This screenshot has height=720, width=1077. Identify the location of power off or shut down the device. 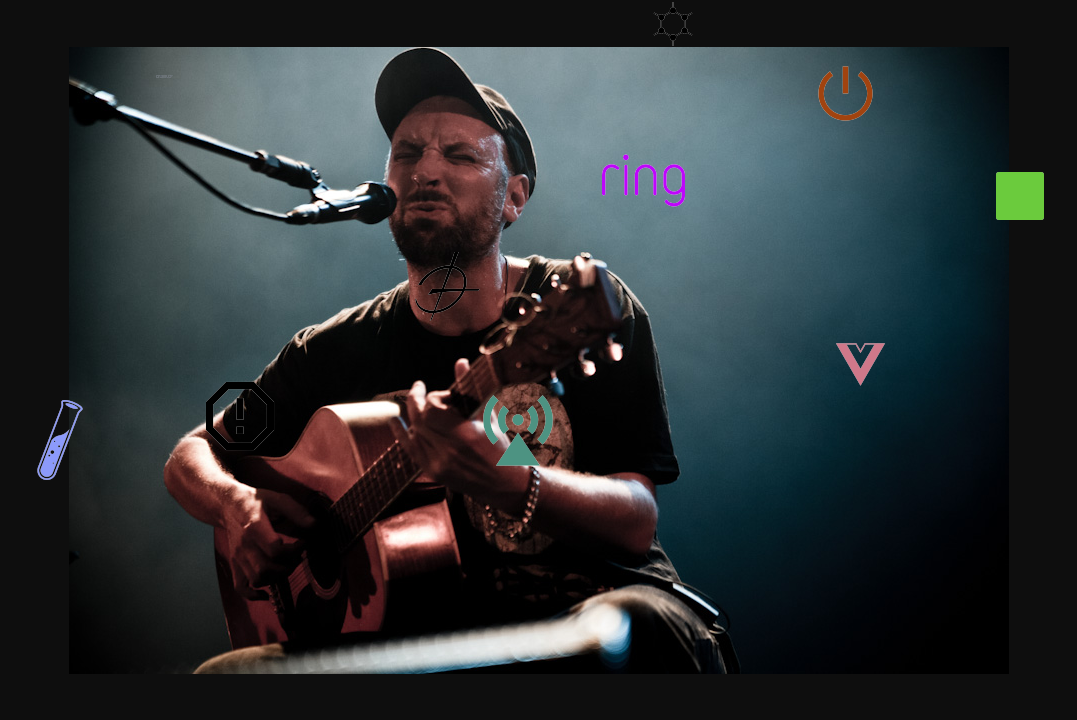
(845, 93).